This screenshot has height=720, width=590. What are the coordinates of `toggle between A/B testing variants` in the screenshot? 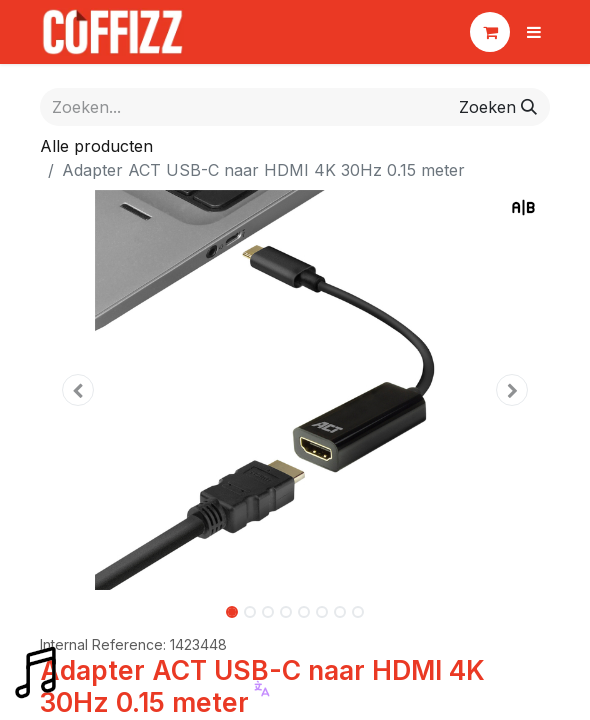 It's located at (523, 207).